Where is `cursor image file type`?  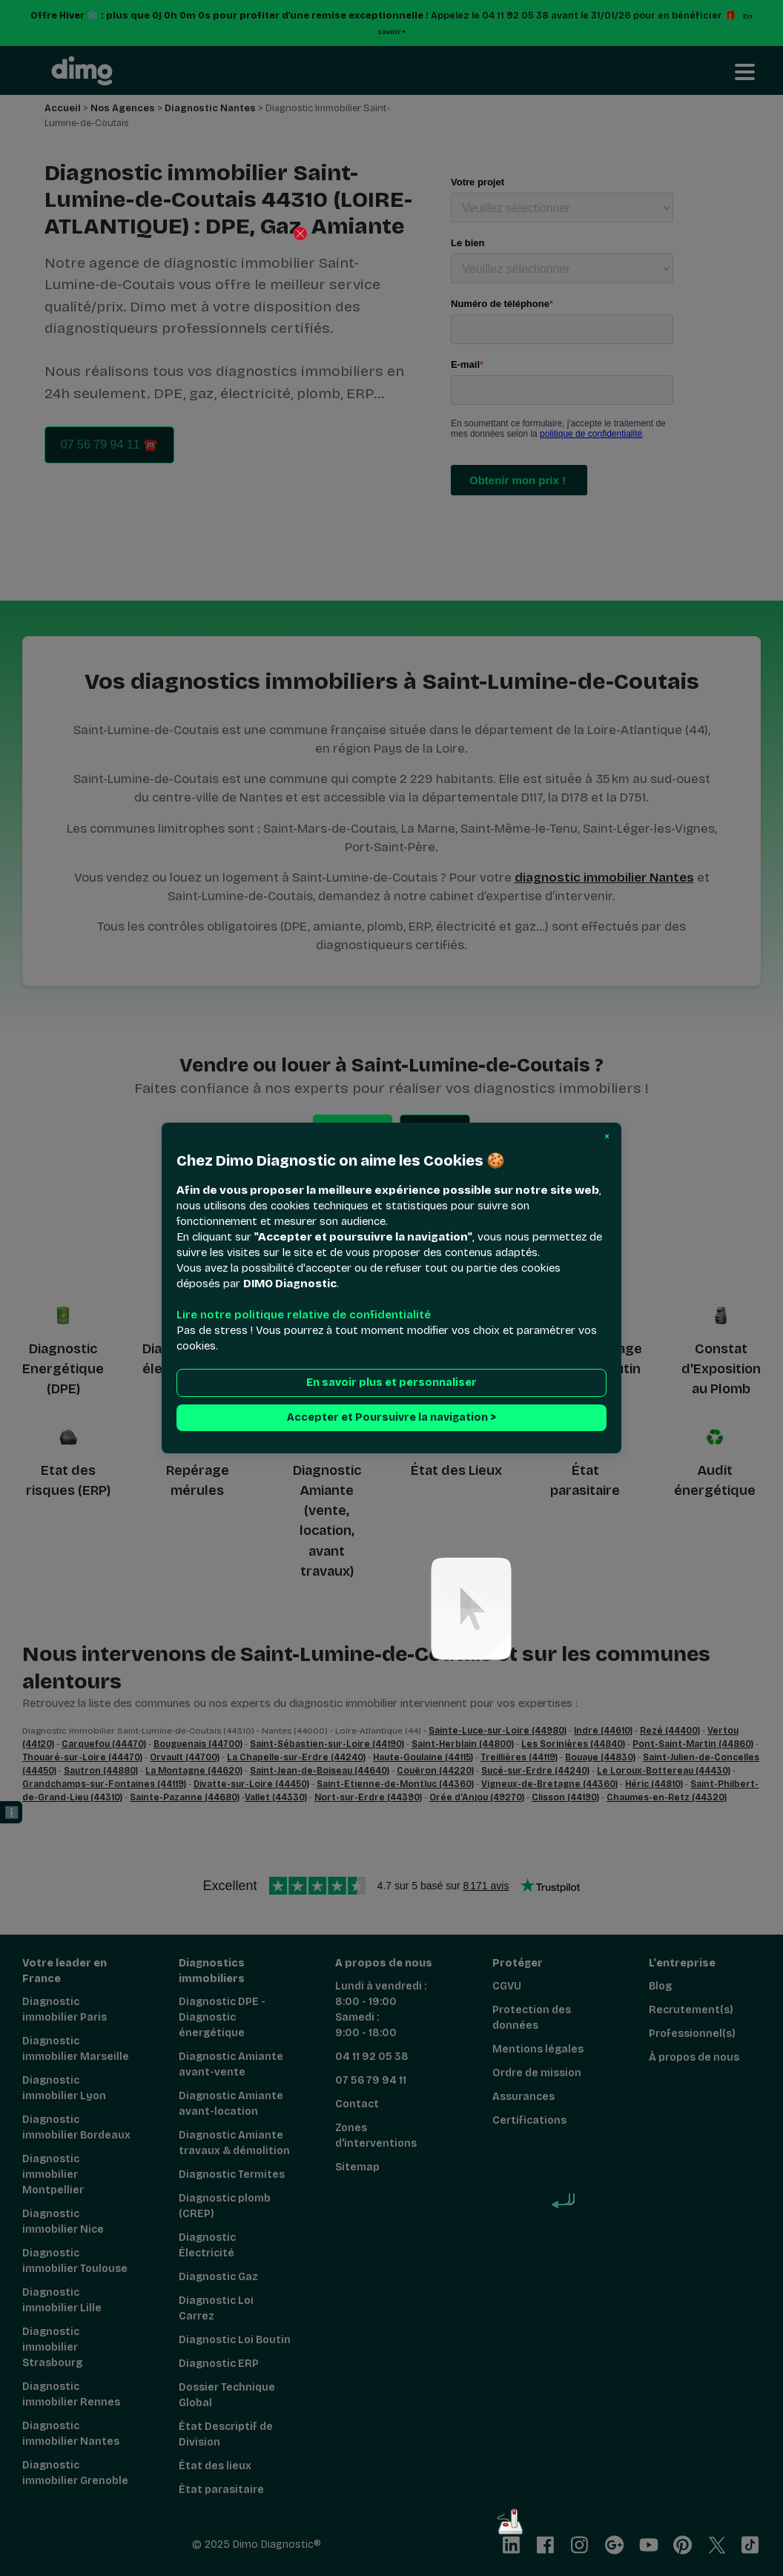
cursor image file type is located at coordinates (471, 1608).